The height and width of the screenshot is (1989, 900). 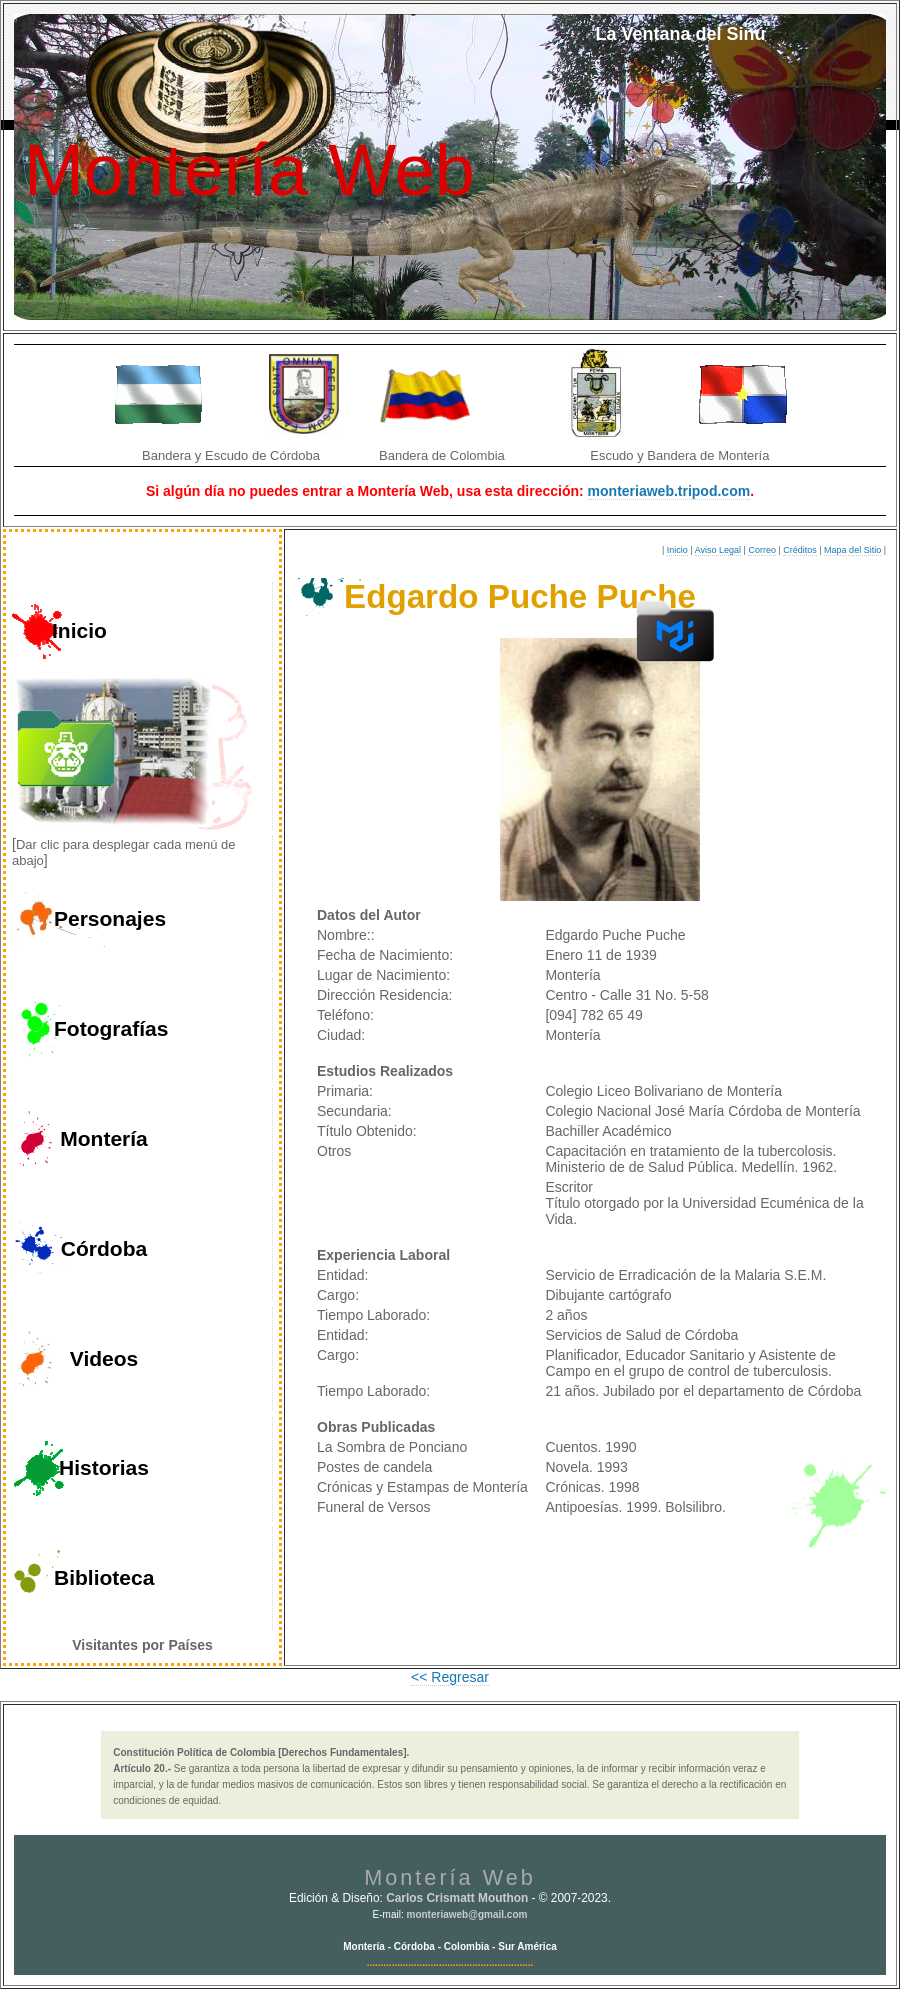 I want to click on open folder containing Material UI project files, so click(x=675, y=633).